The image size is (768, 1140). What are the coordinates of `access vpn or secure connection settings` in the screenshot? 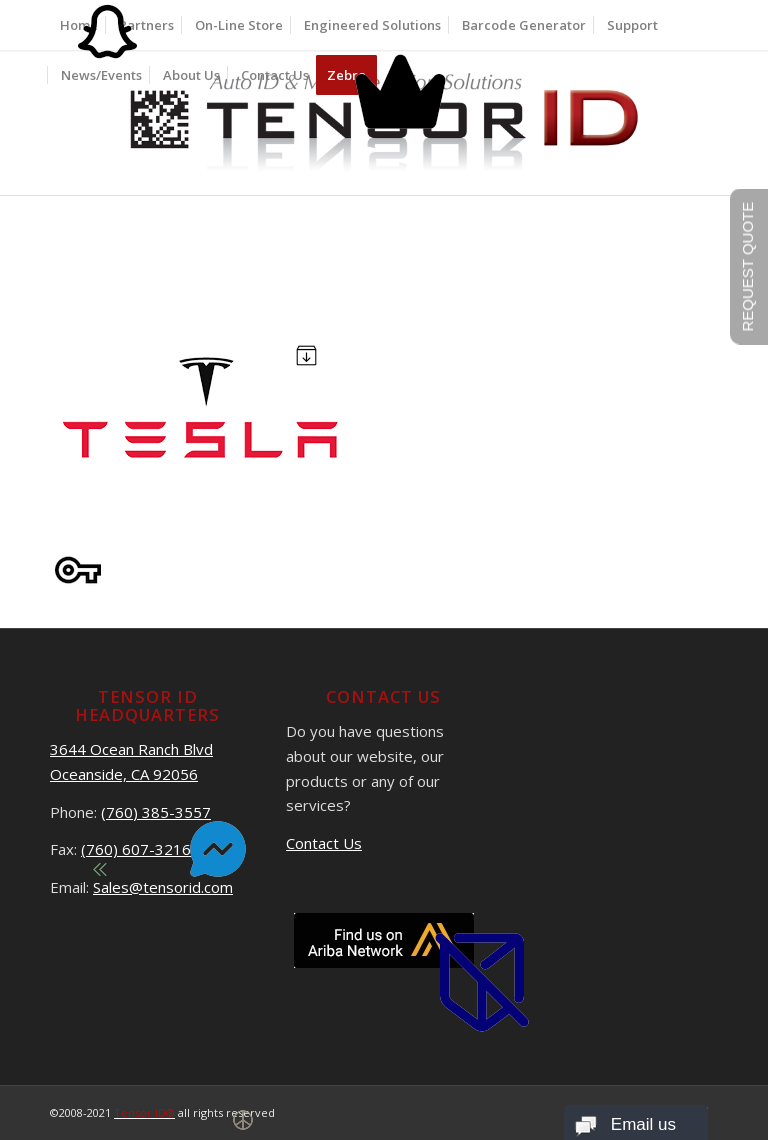 It's located at (78, 570).